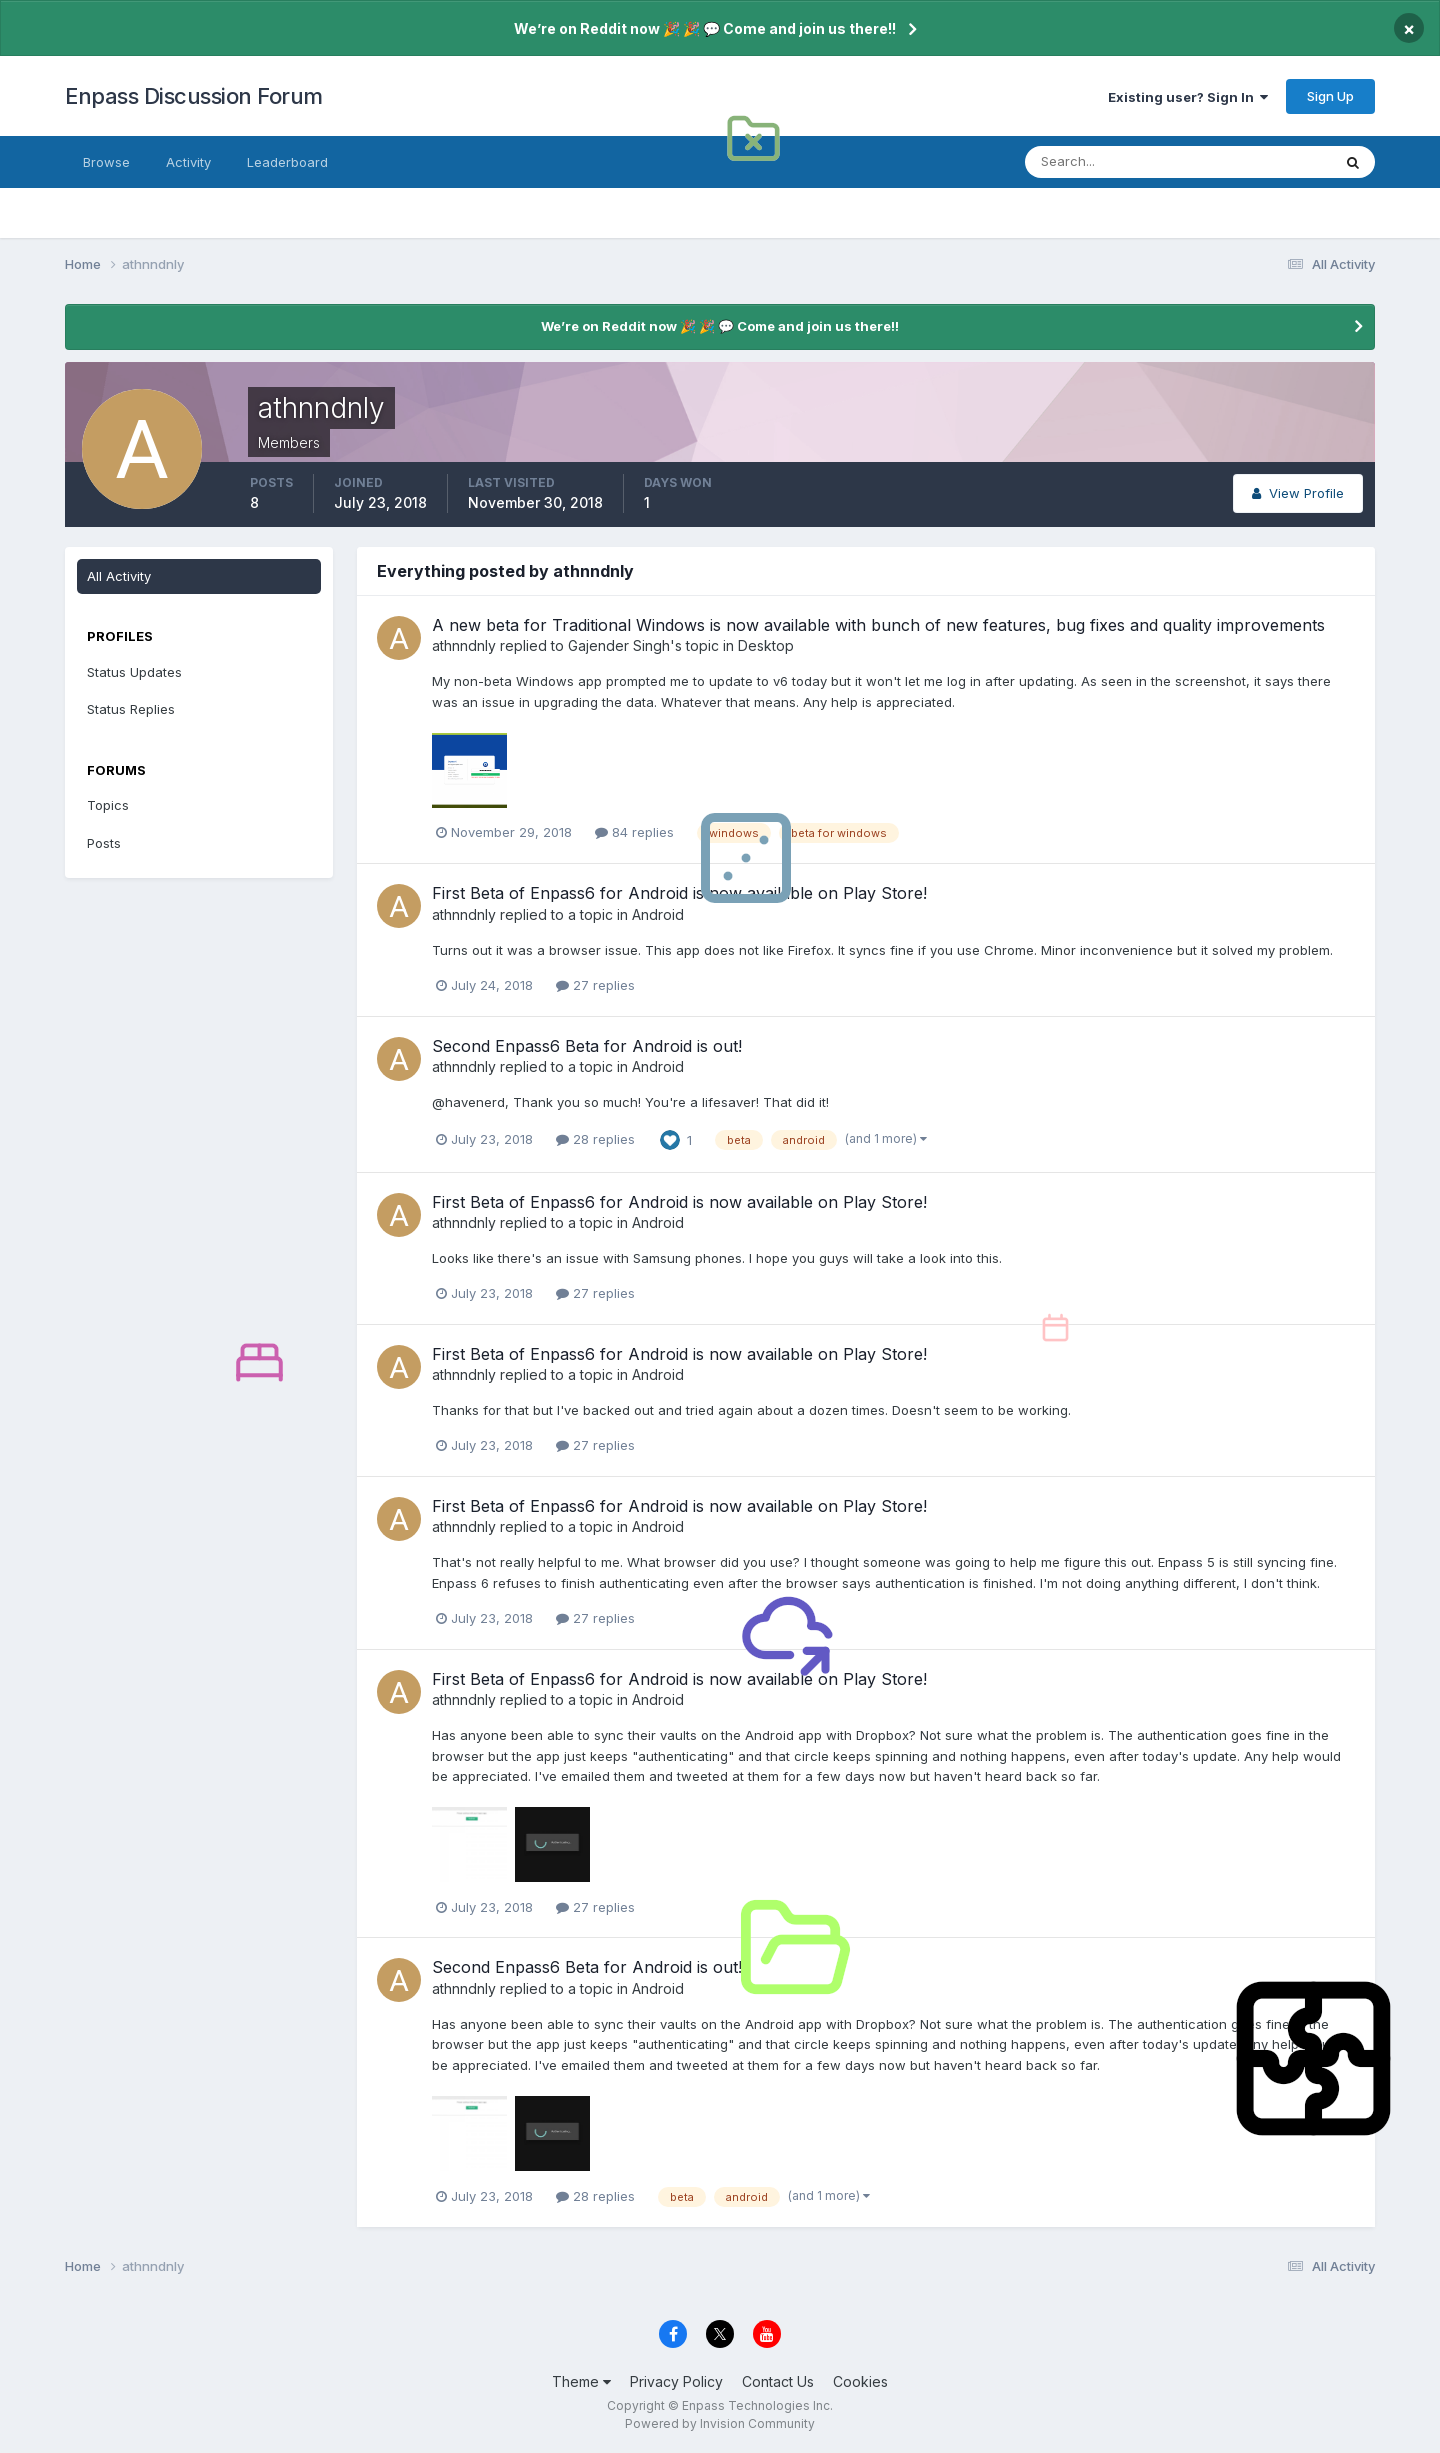 The height and width of the screenshot is (2453, 1440). I want to click on view hotel or accommodation options, so click(259, 1362).